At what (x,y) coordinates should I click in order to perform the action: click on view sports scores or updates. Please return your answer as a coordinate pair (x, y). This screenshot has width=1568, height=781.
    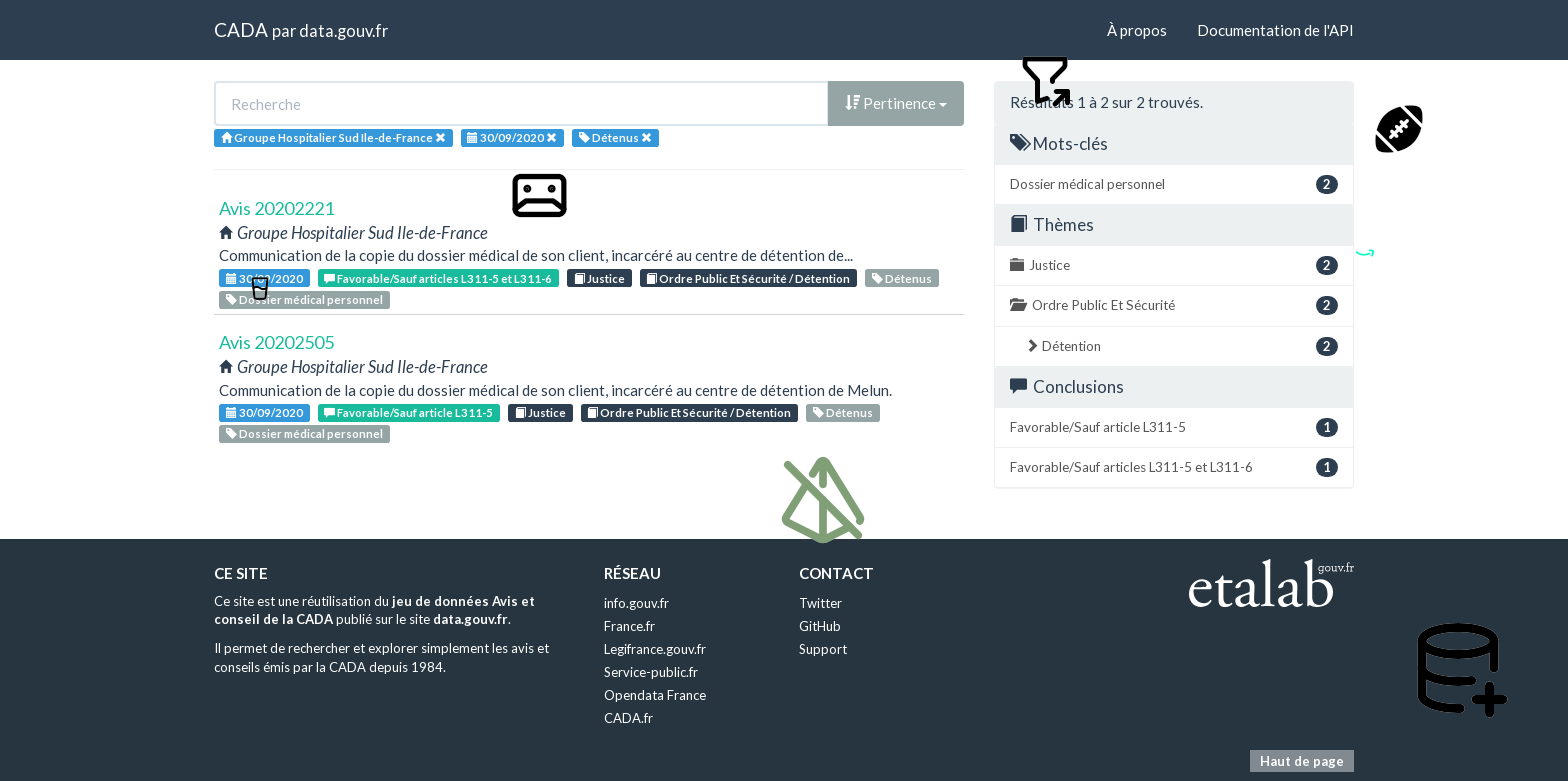
    Looking at the image, I should click on (1399, 129).